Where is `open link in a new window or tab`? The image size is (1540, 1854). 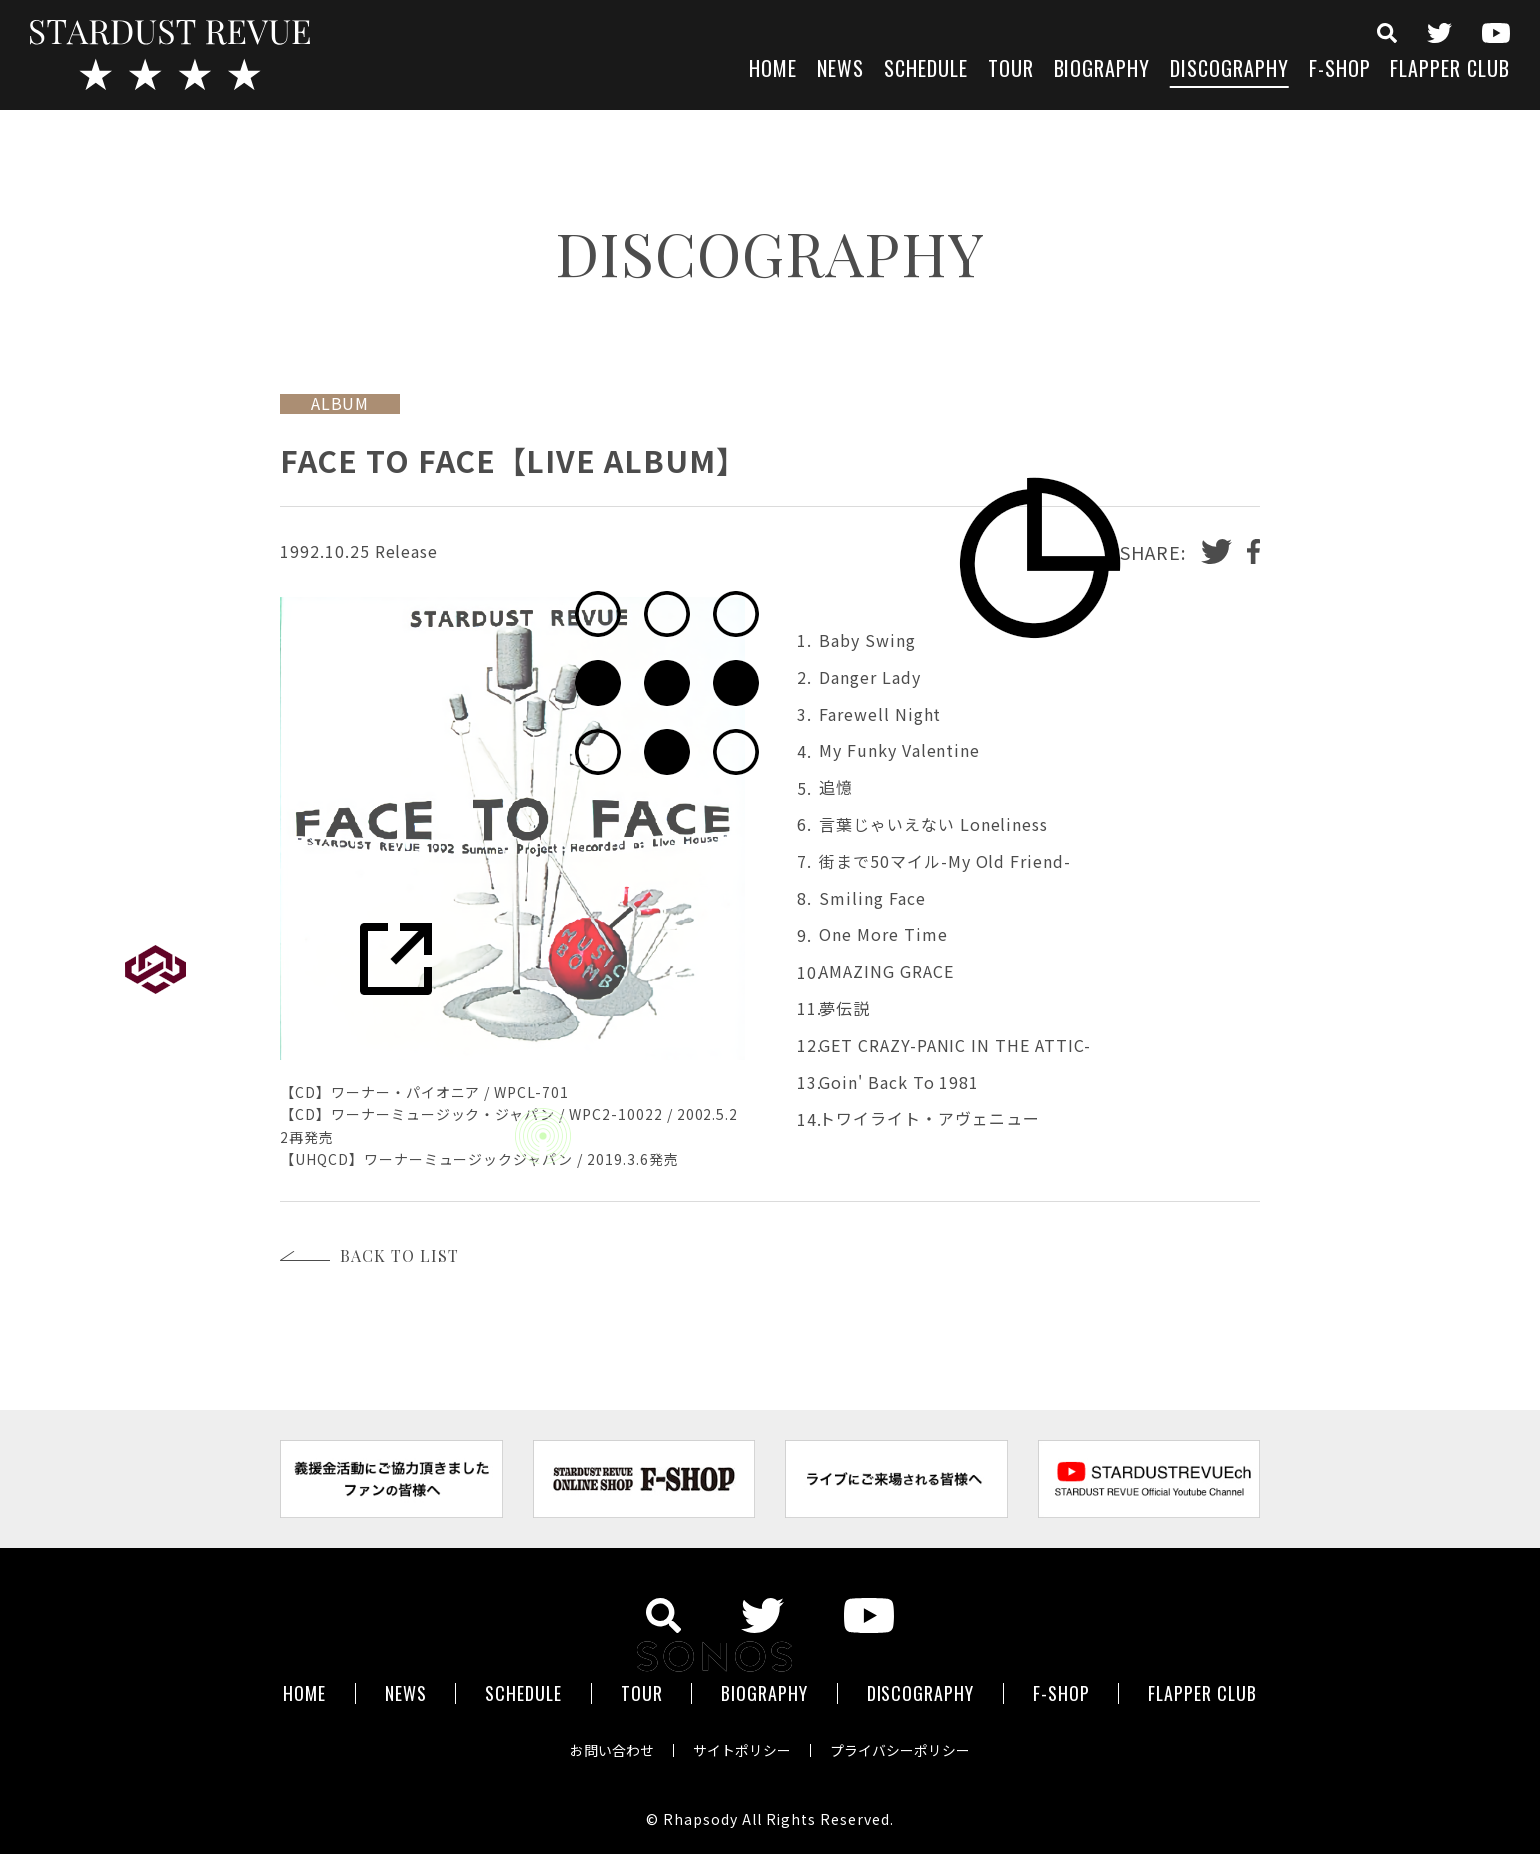
open link in a new window or tab is located at coordinates (396, 959).